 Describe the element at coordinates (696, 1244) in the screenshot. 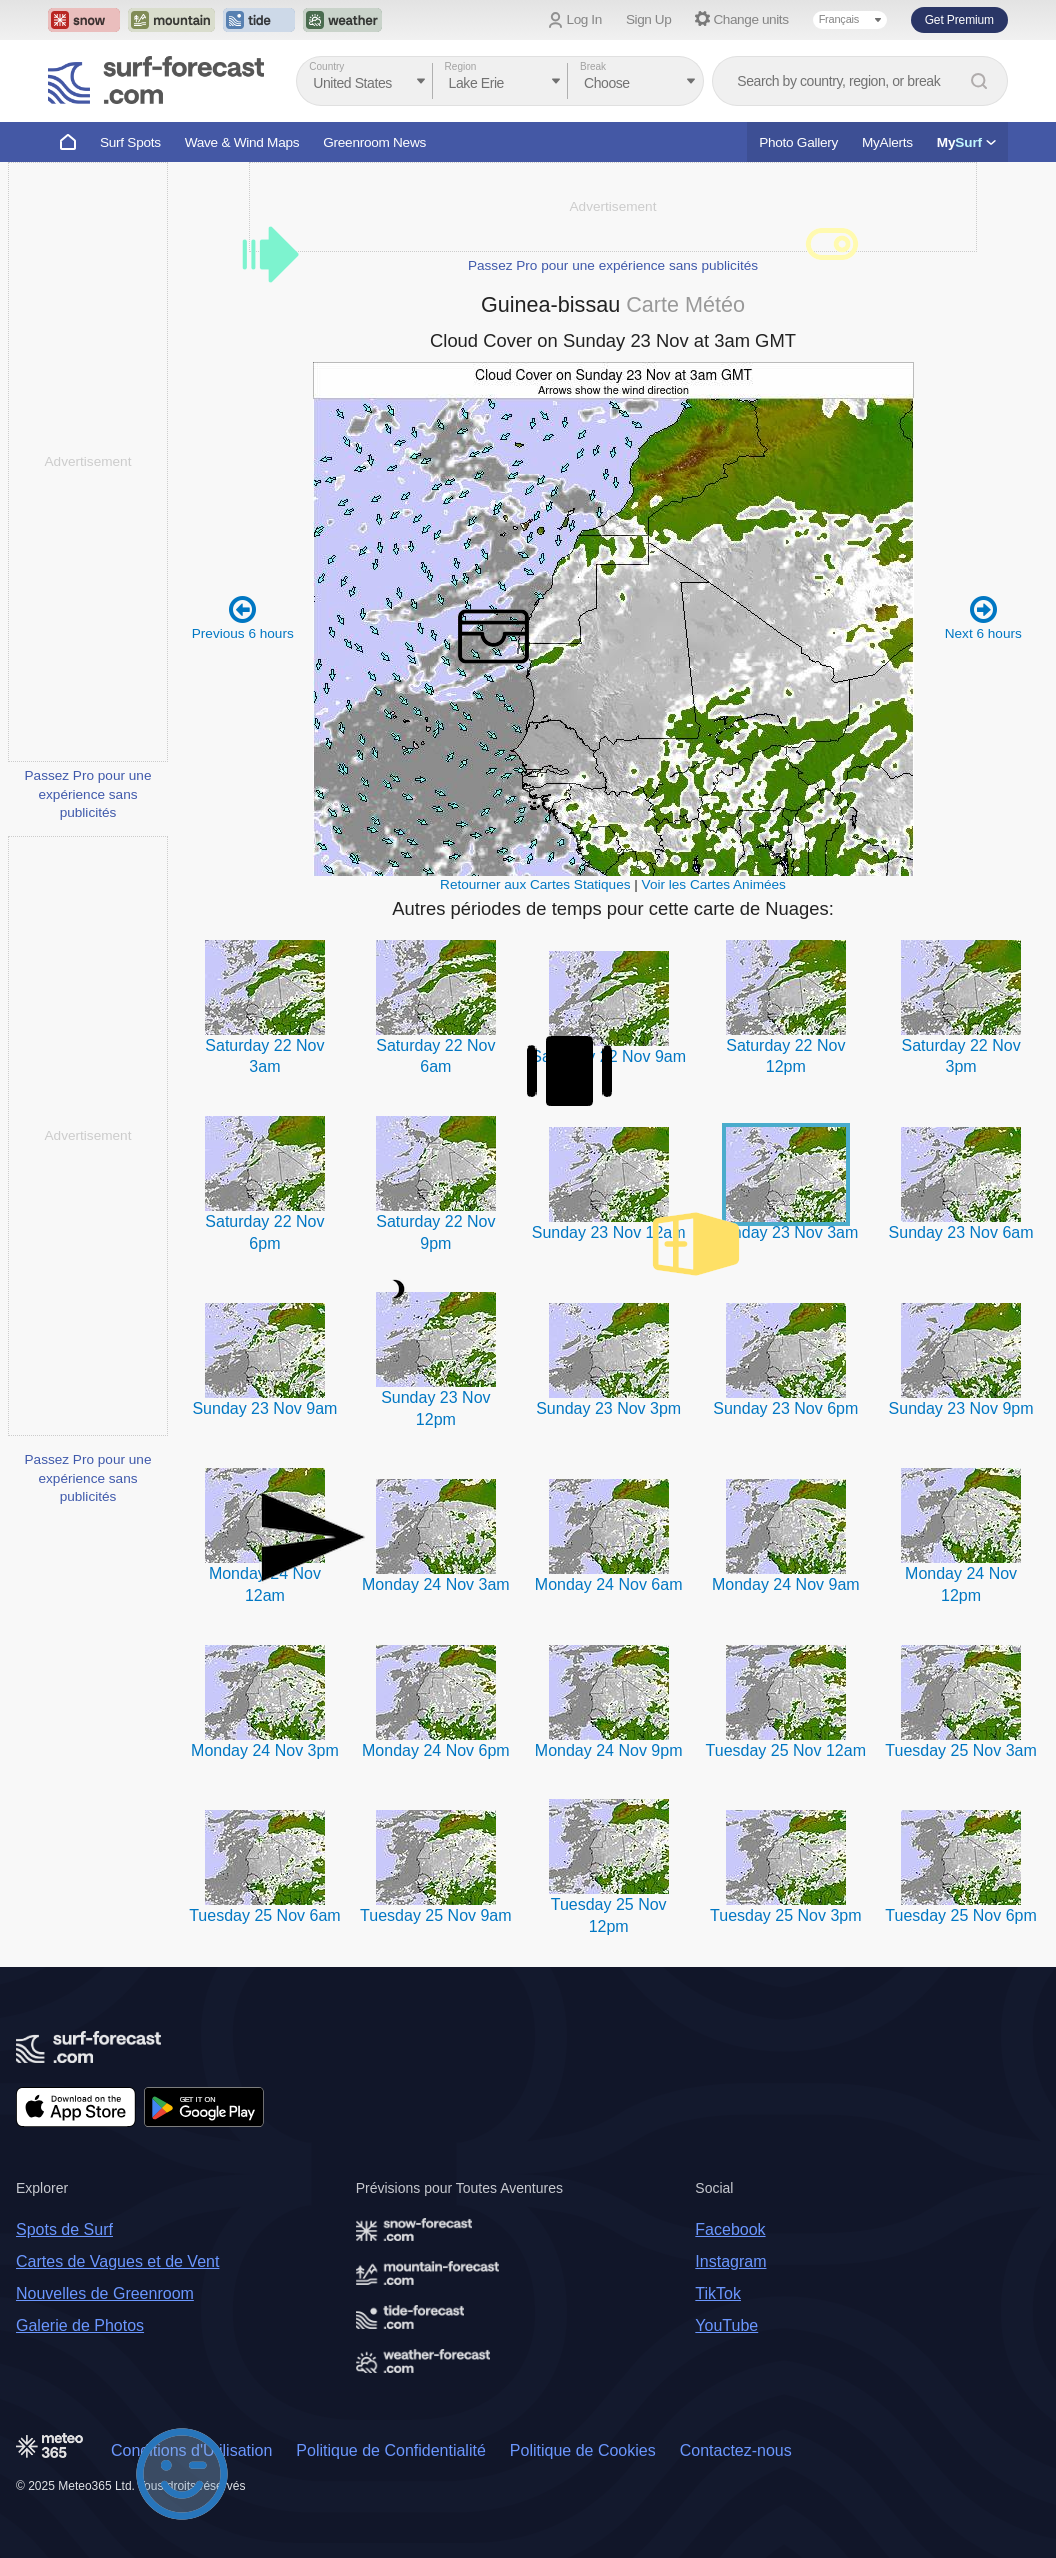

I see `view shipping or freight details` at that location.